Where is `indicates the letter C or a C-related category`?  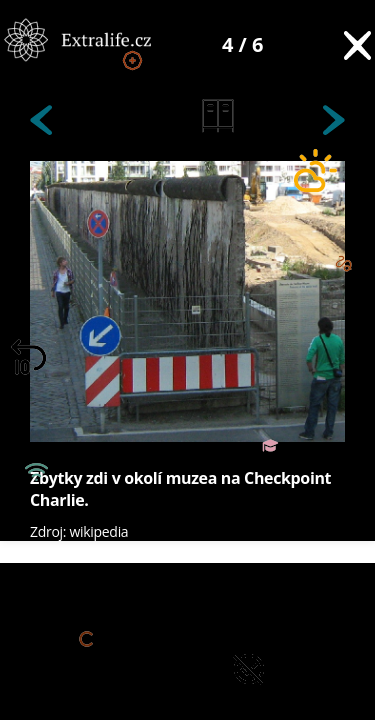
indicates the letter C or a C-related category is located at coordinates (86, 639).